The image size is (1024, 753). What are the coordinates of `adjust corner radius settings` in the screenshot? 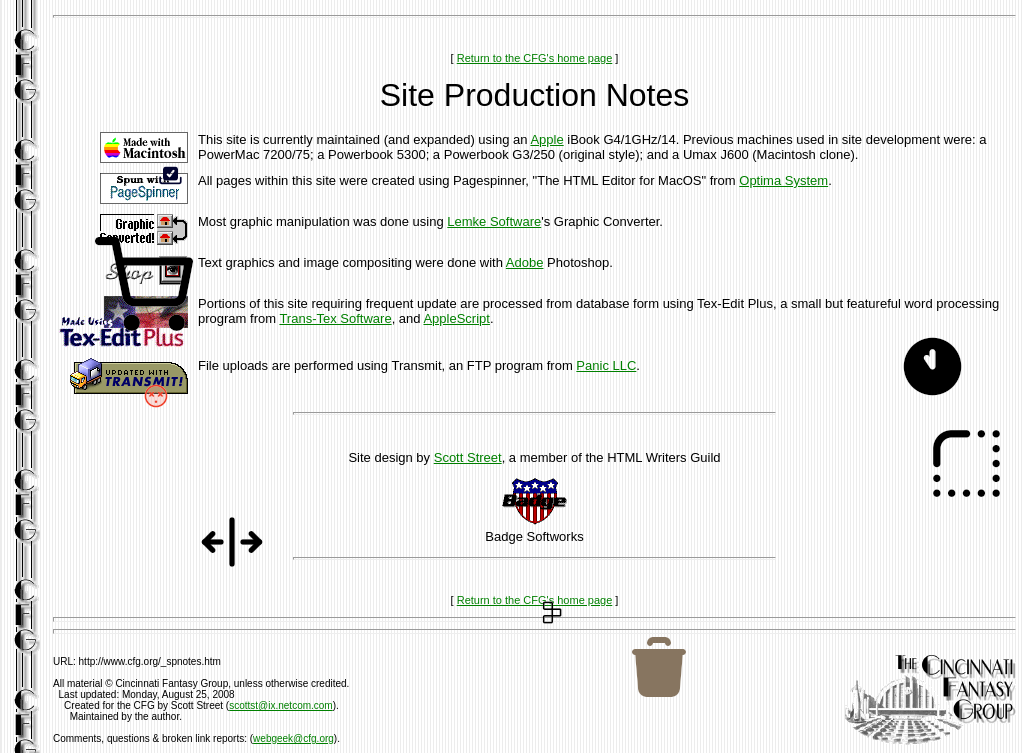 It's located at (966, 463).